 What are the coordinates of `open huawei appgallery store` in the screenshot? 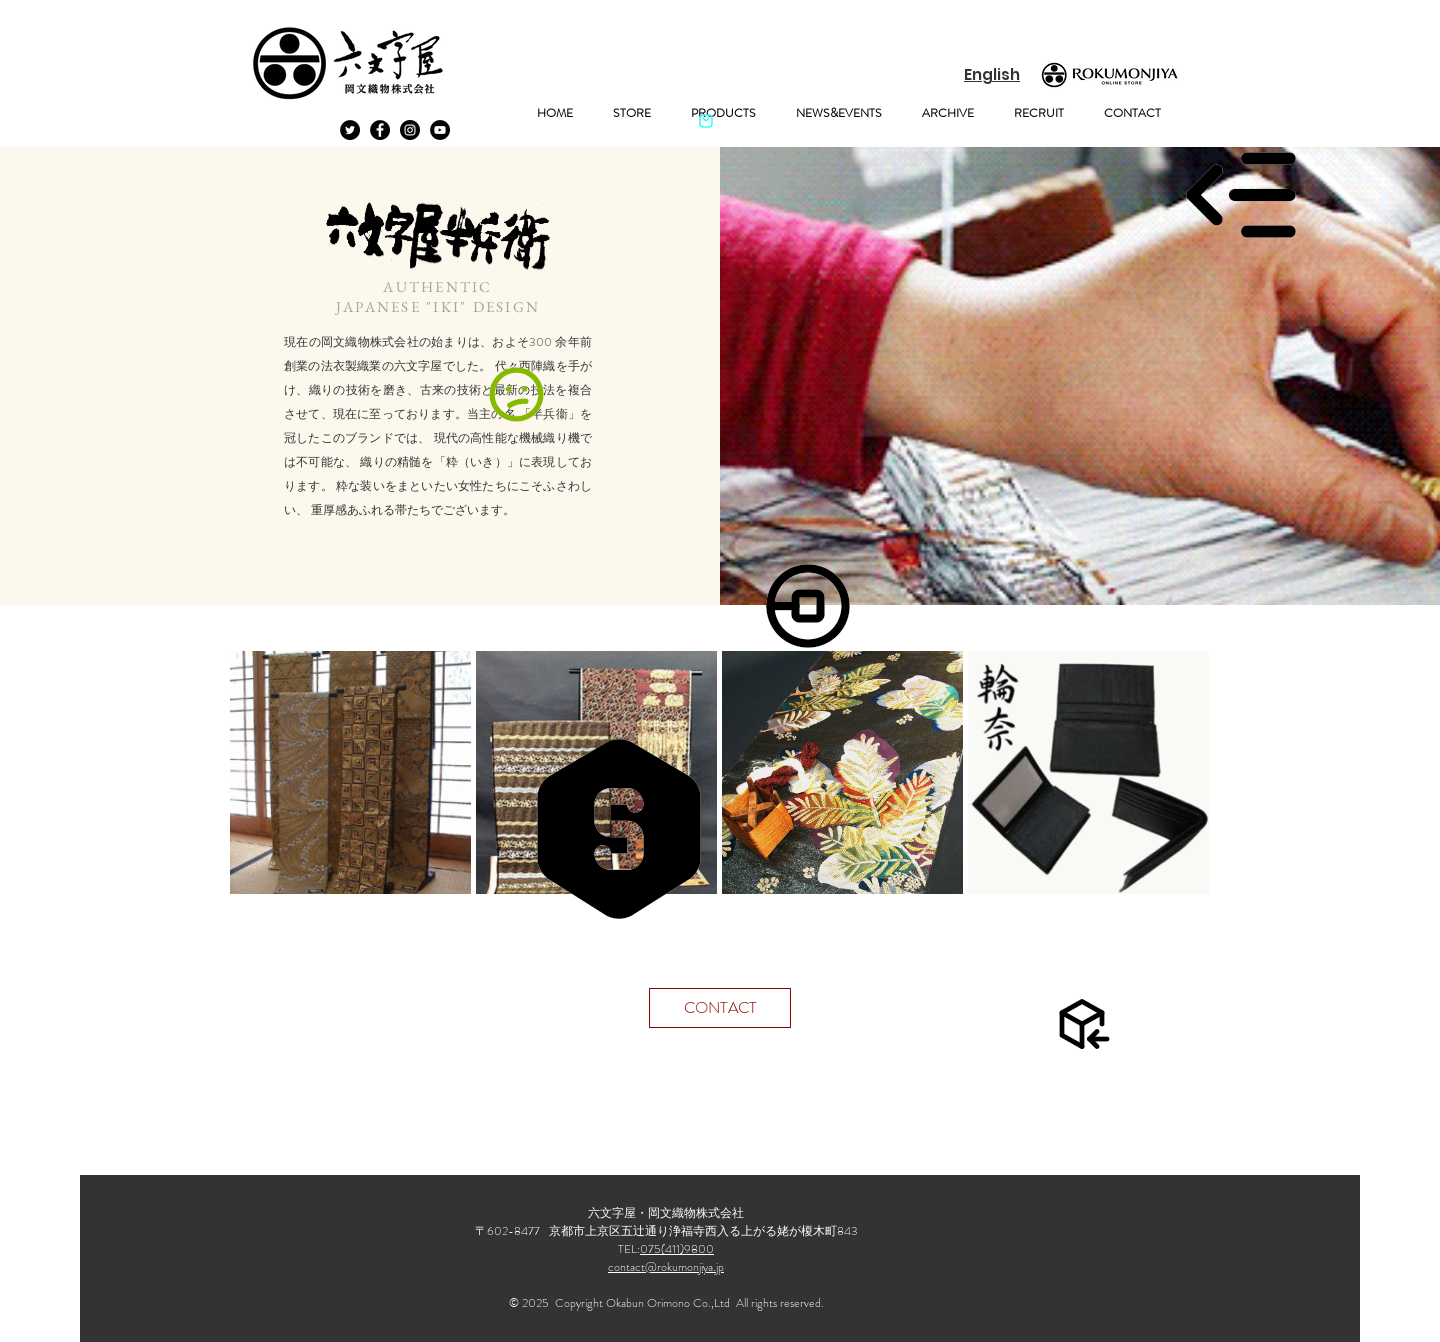 It's located at (706, 121).